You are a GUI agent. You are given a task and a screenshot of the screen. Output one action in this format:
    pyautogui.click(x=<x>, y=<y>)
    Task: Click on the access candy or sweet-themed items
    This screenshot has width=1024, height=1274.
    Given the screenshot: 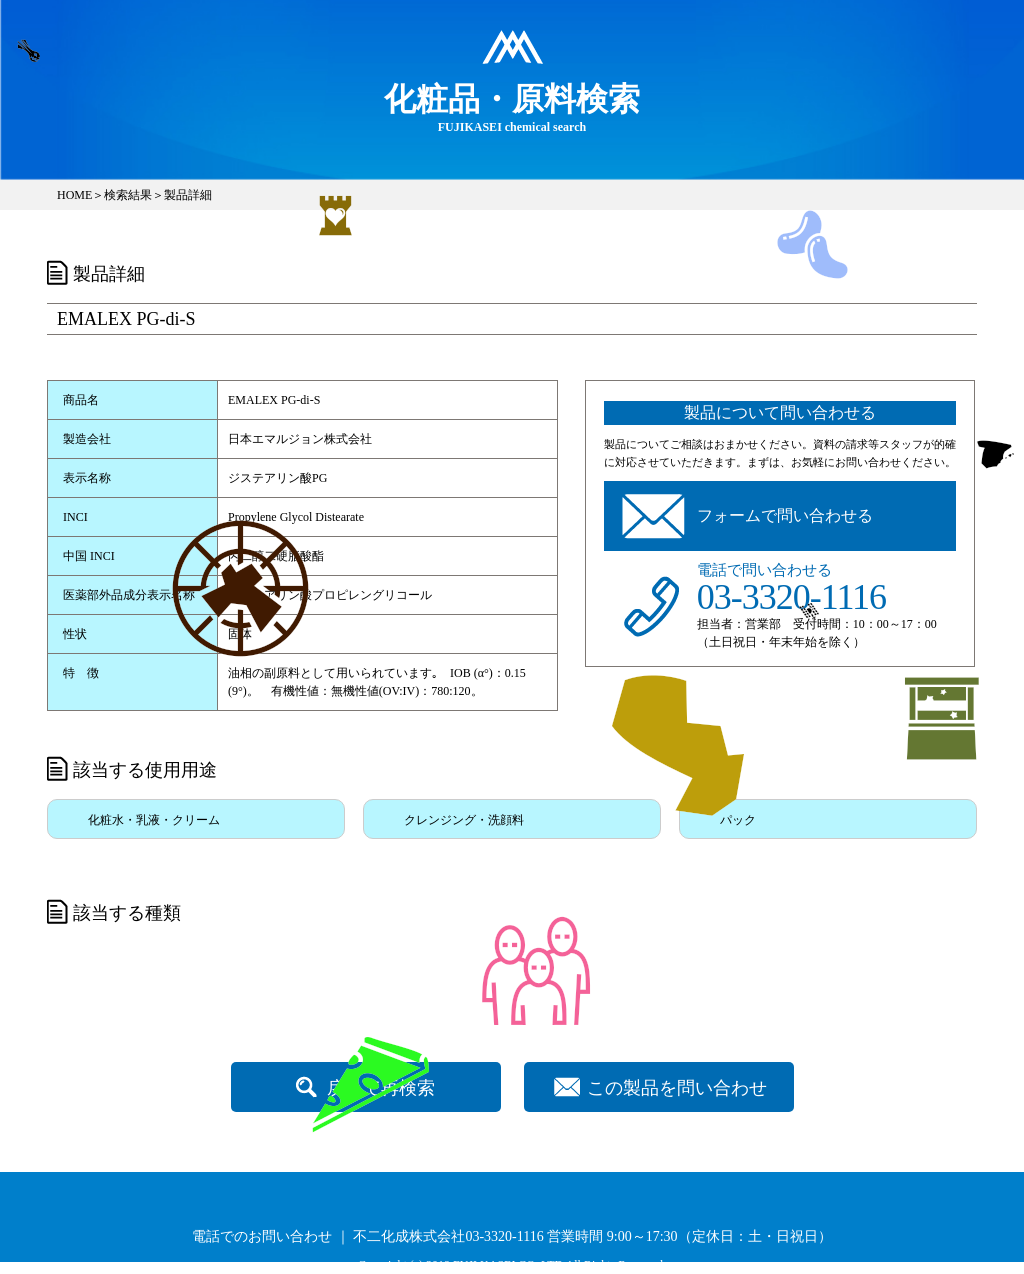 What is the action you would take?
    pyautogui.click(x=812, y=244)
    